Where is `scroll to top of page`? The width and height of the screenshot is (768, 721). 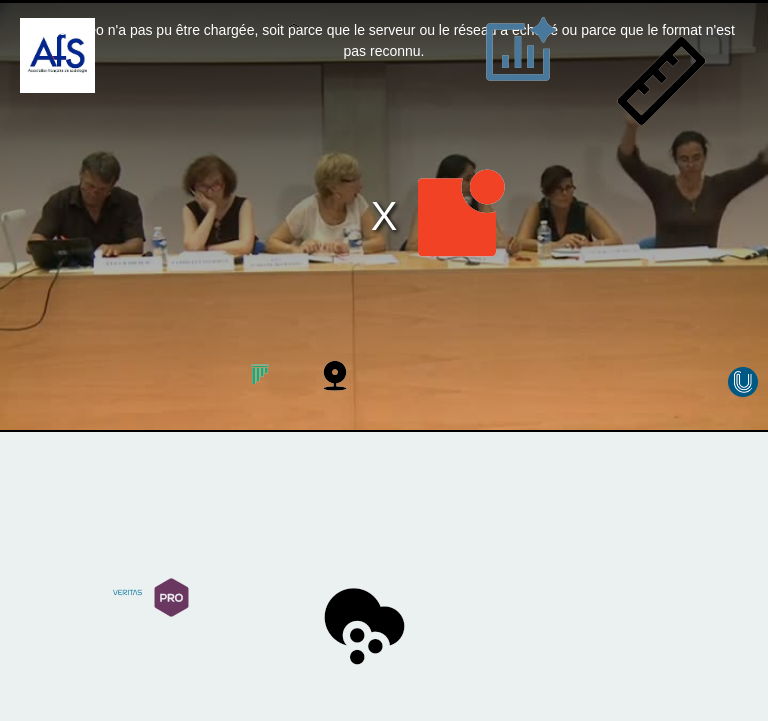
scroll to top of page is located at coordinates (294, 26).